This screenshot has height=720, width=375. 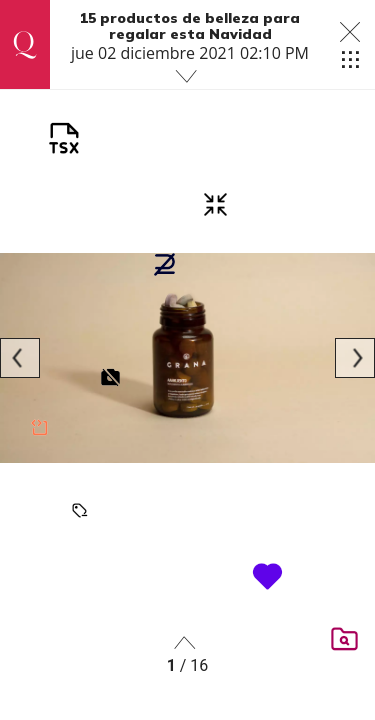 What do you see at coordinates (79, 510) in the screenshot?
I see `remove a tag or label` at bounding box center [79, 510].